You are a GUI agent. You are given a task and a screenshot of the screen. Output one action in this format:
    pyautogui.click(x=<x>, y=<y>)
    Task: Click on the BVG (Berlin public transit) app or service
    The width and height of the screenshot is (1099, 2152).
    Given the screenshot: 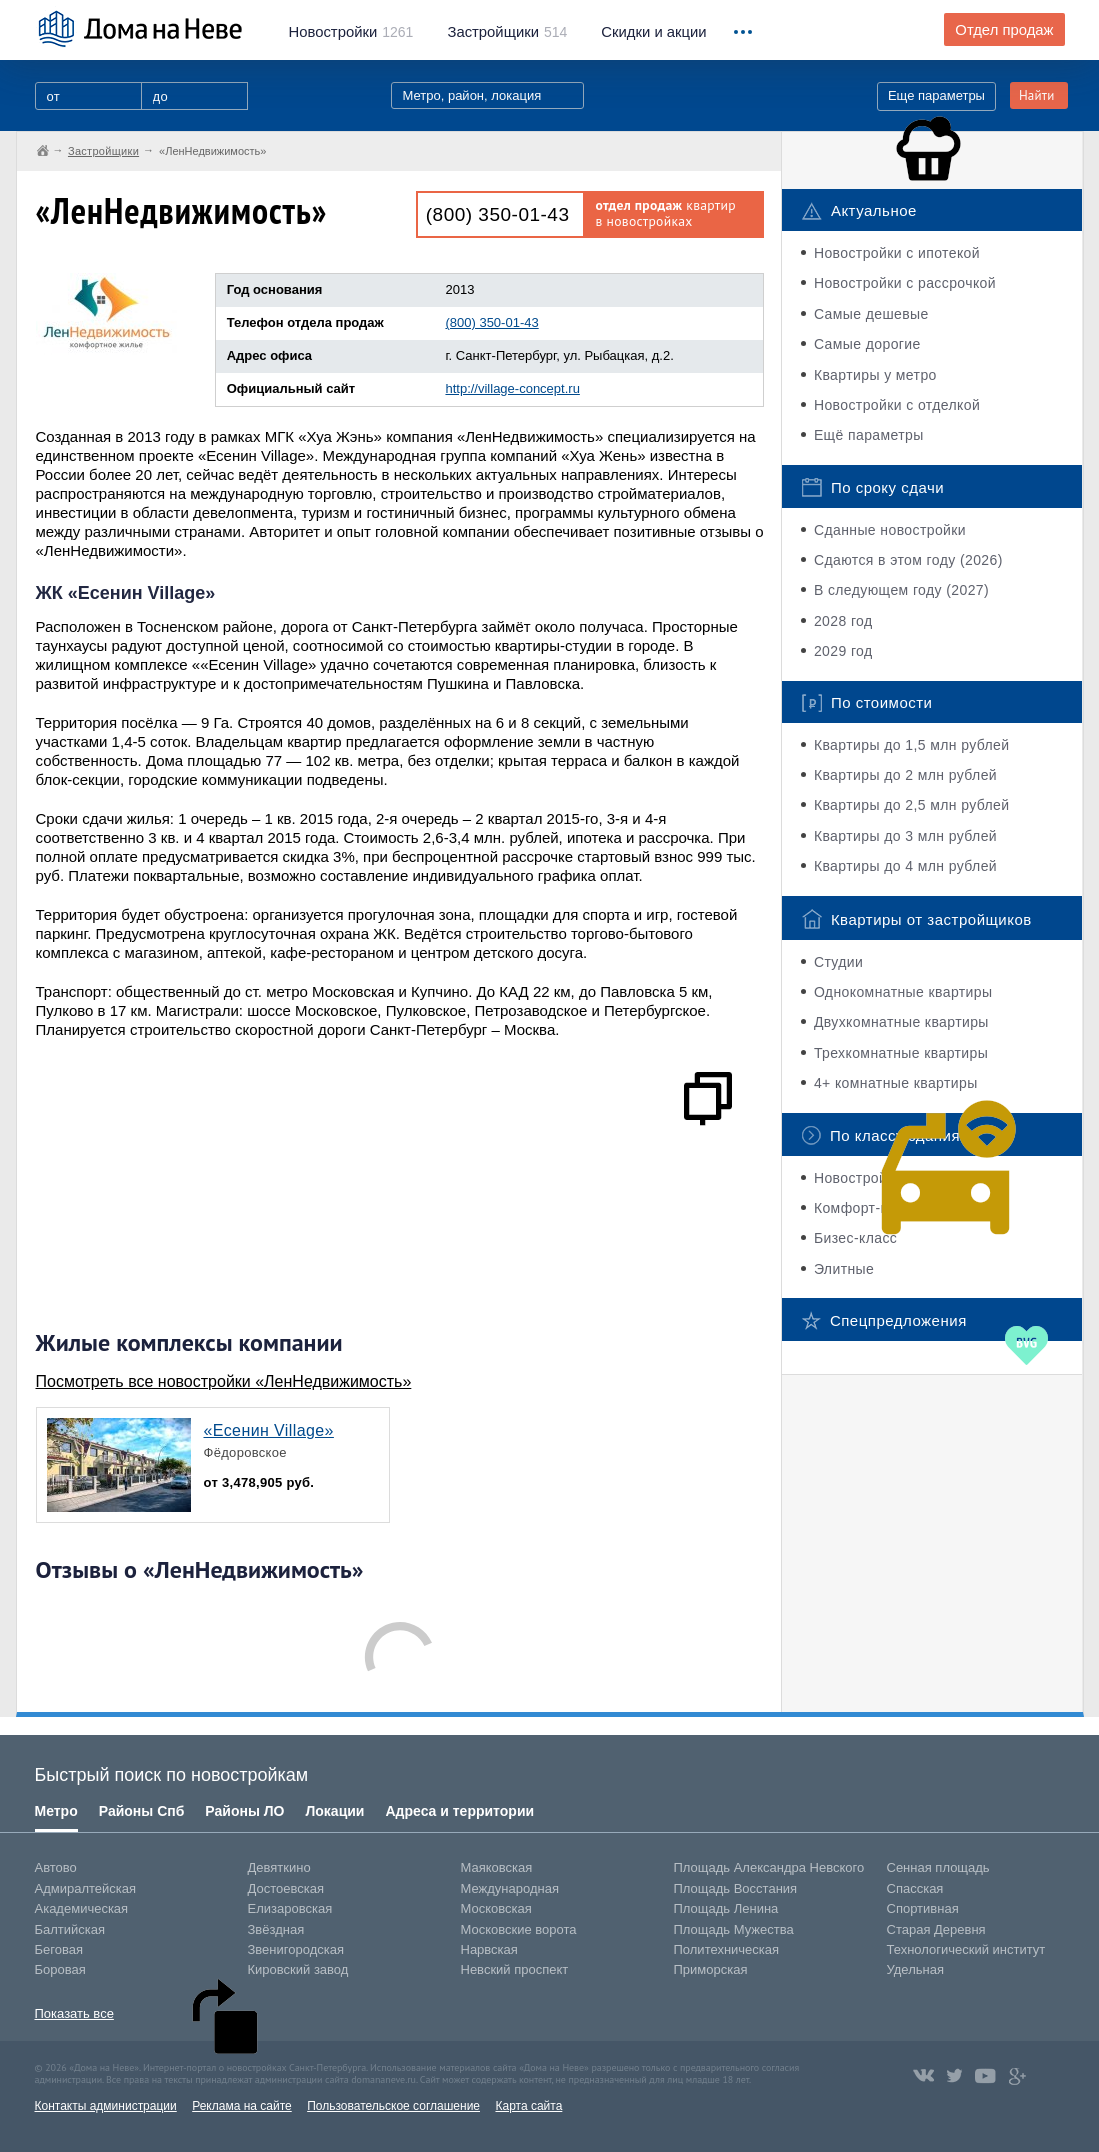 What is the action you would take?
    pyautogui.click(x=1026, y=1345)
    